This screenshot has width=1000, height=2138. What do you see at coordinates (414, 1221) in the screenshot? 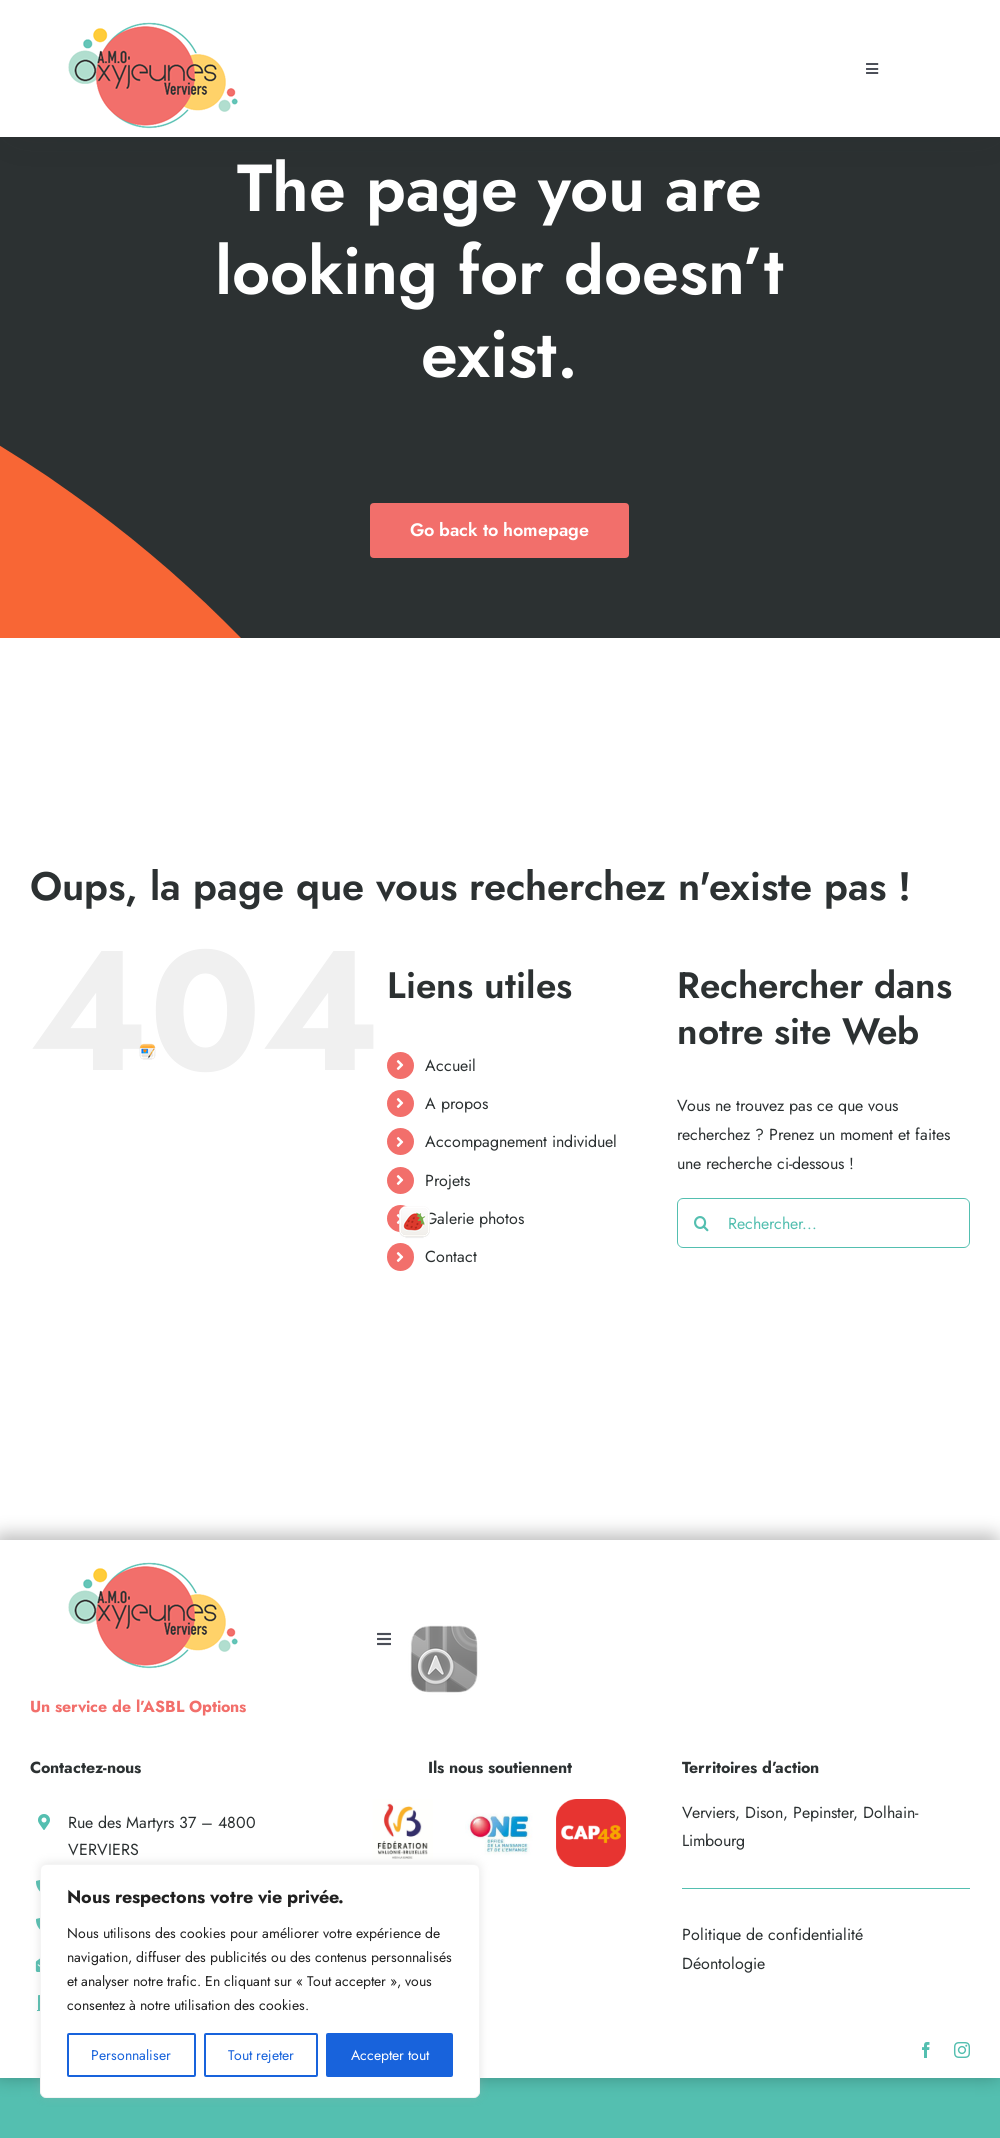
I see `open strawberry music player` at bounding box center [414, 1221].